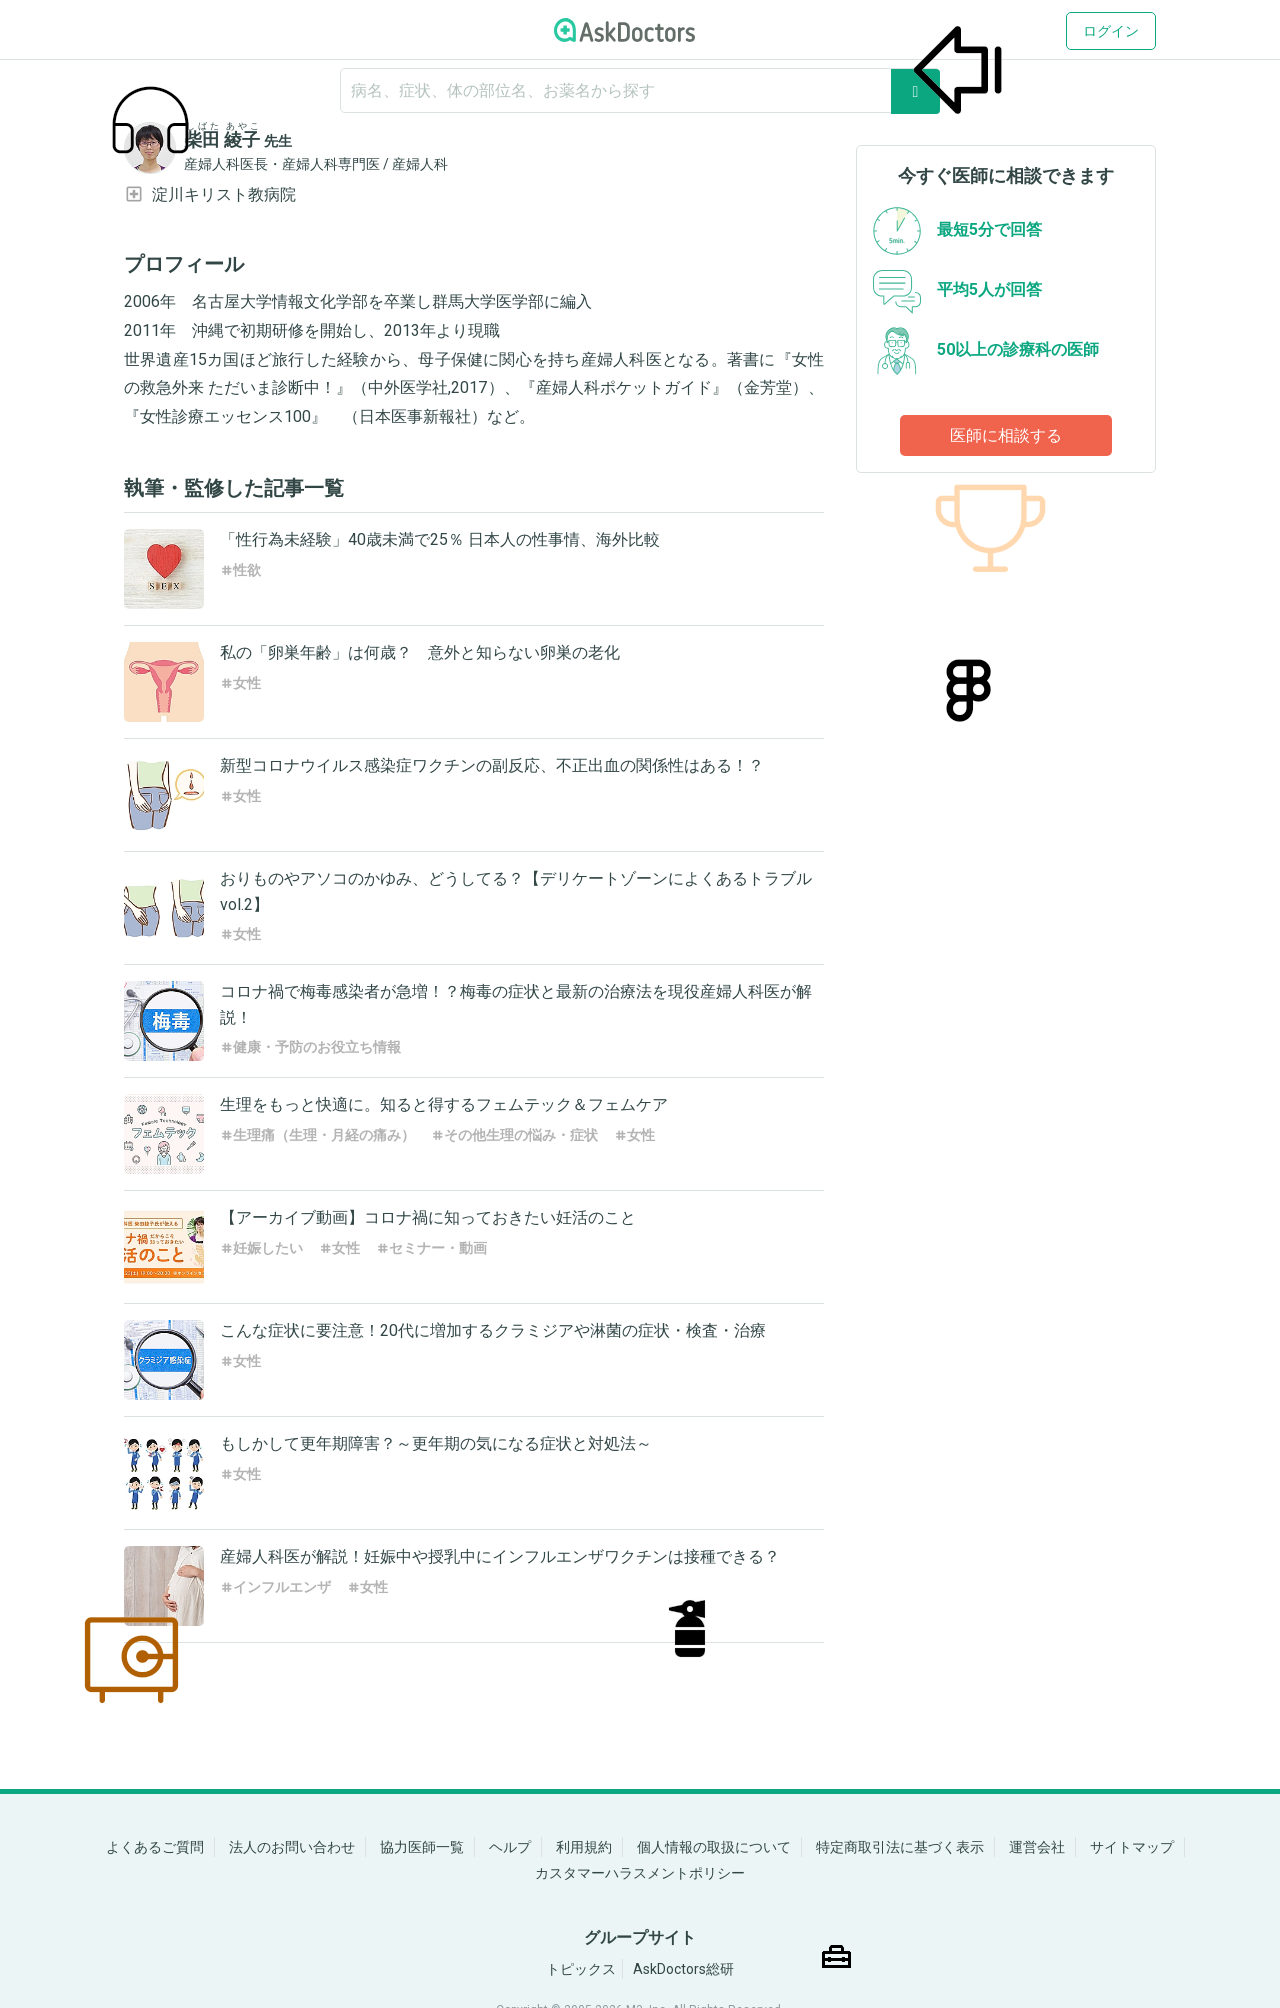  I want to click on go back to previous screen, so click(961, 70).